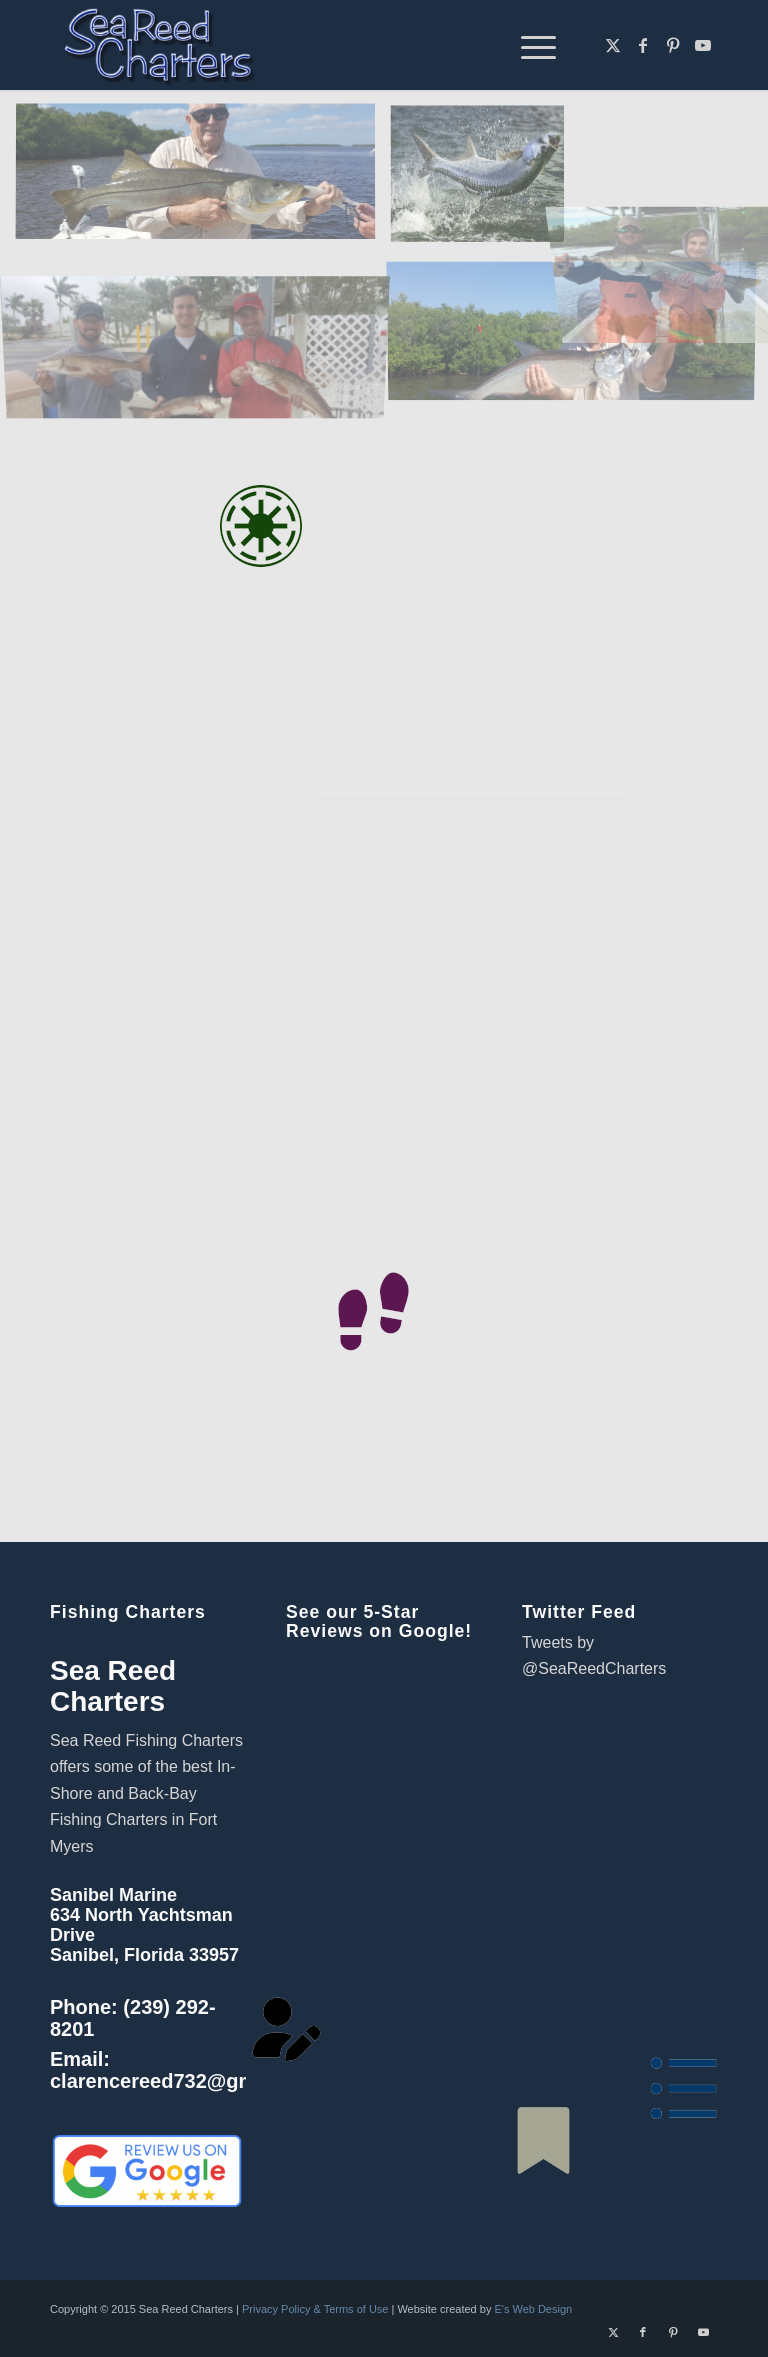 The width and height of the screenshot is (768, 2357). I want to click on view items as a bulleted list, so click(683, 2088).